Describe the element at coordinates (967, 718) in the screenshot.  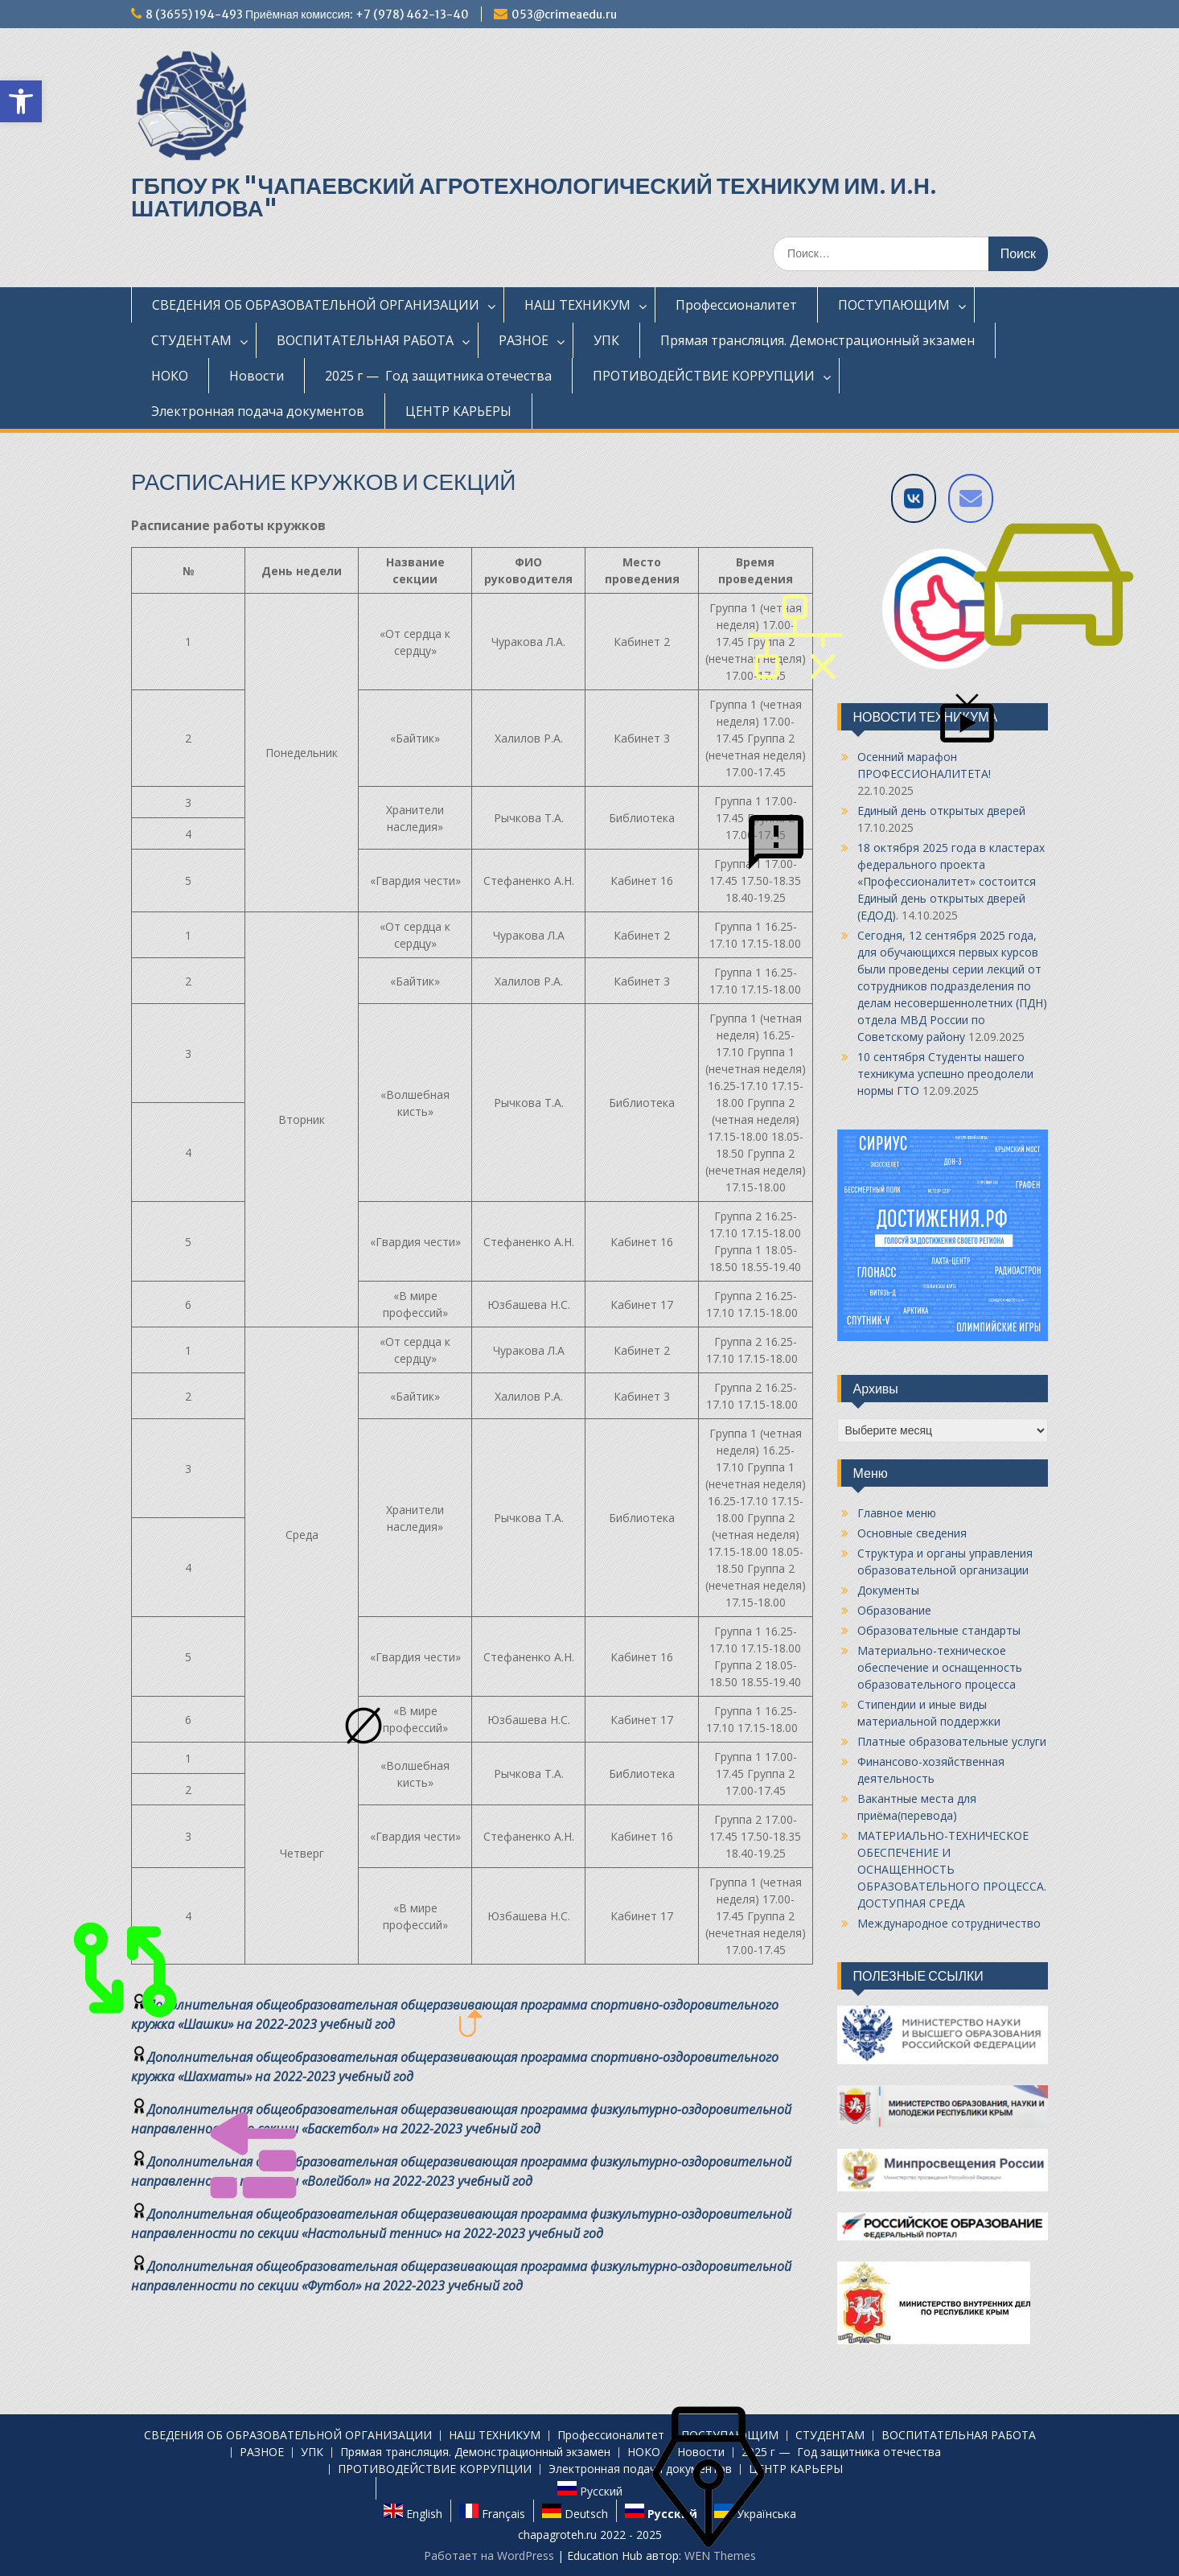
I see `watch live television or streaming content` at that location.